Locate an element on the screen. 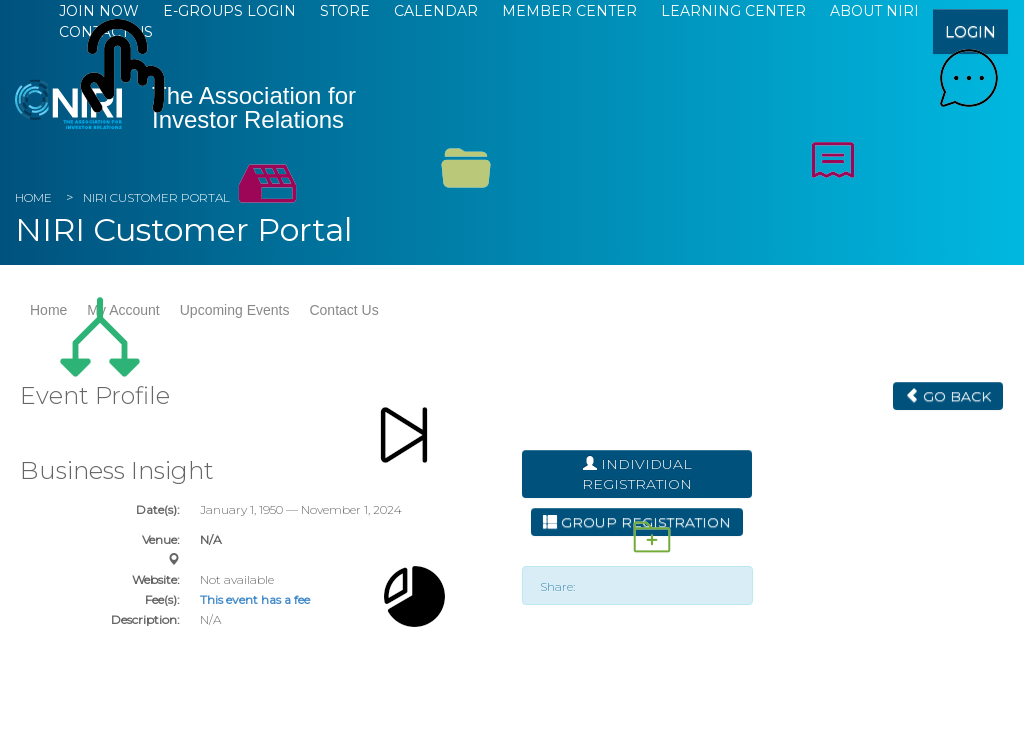  tap to interact with this element is located at coordinates (122, 67).